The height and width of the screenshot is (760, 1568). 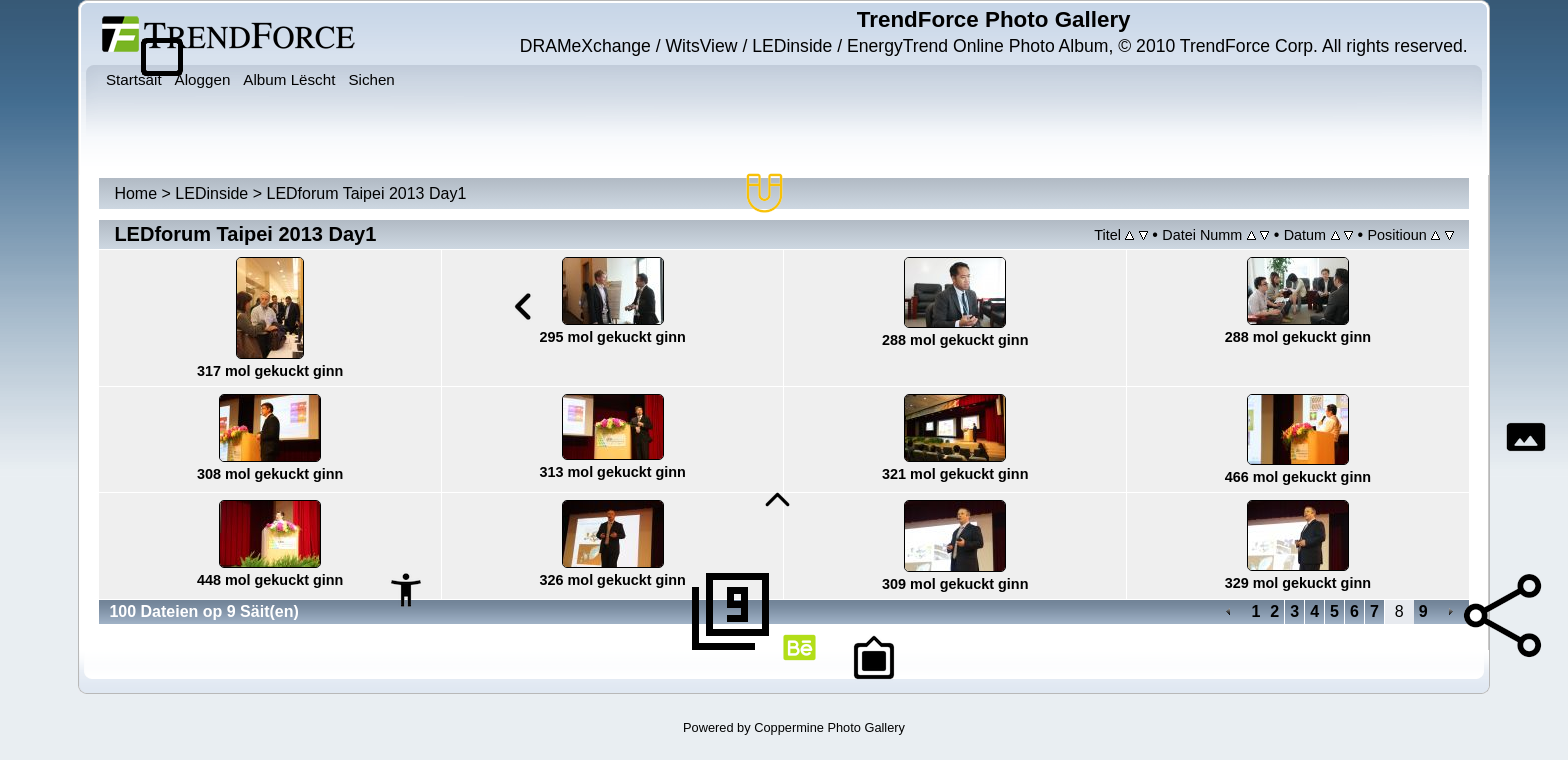 I want to click on access accessibility settings, so click(x=406, y=590).